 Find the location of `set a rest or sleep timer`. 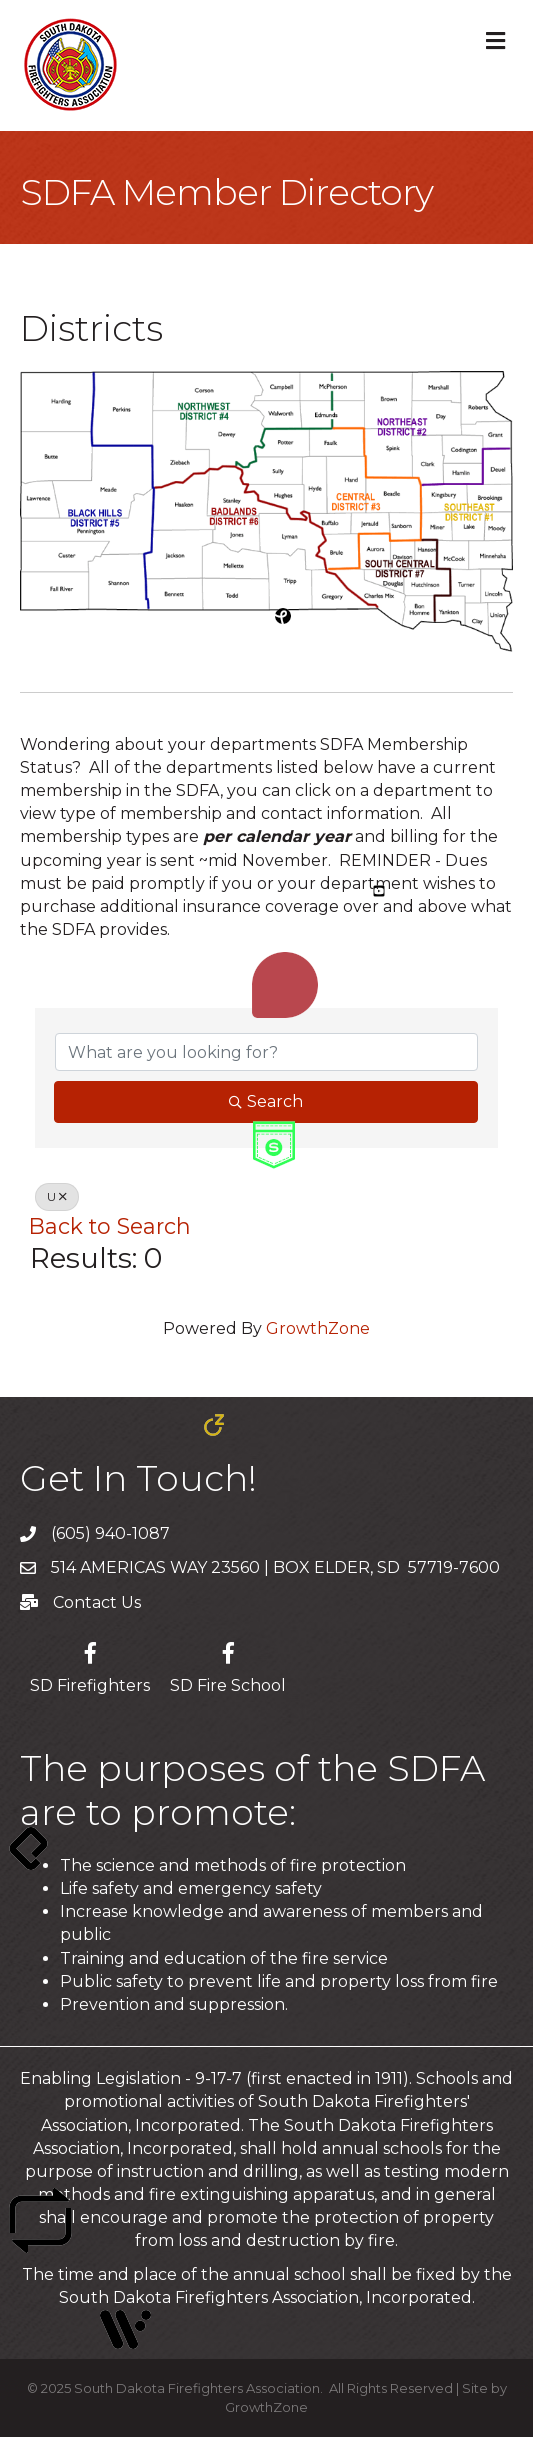

set a rest or sleep timer is located at coordinates (214, 1425).